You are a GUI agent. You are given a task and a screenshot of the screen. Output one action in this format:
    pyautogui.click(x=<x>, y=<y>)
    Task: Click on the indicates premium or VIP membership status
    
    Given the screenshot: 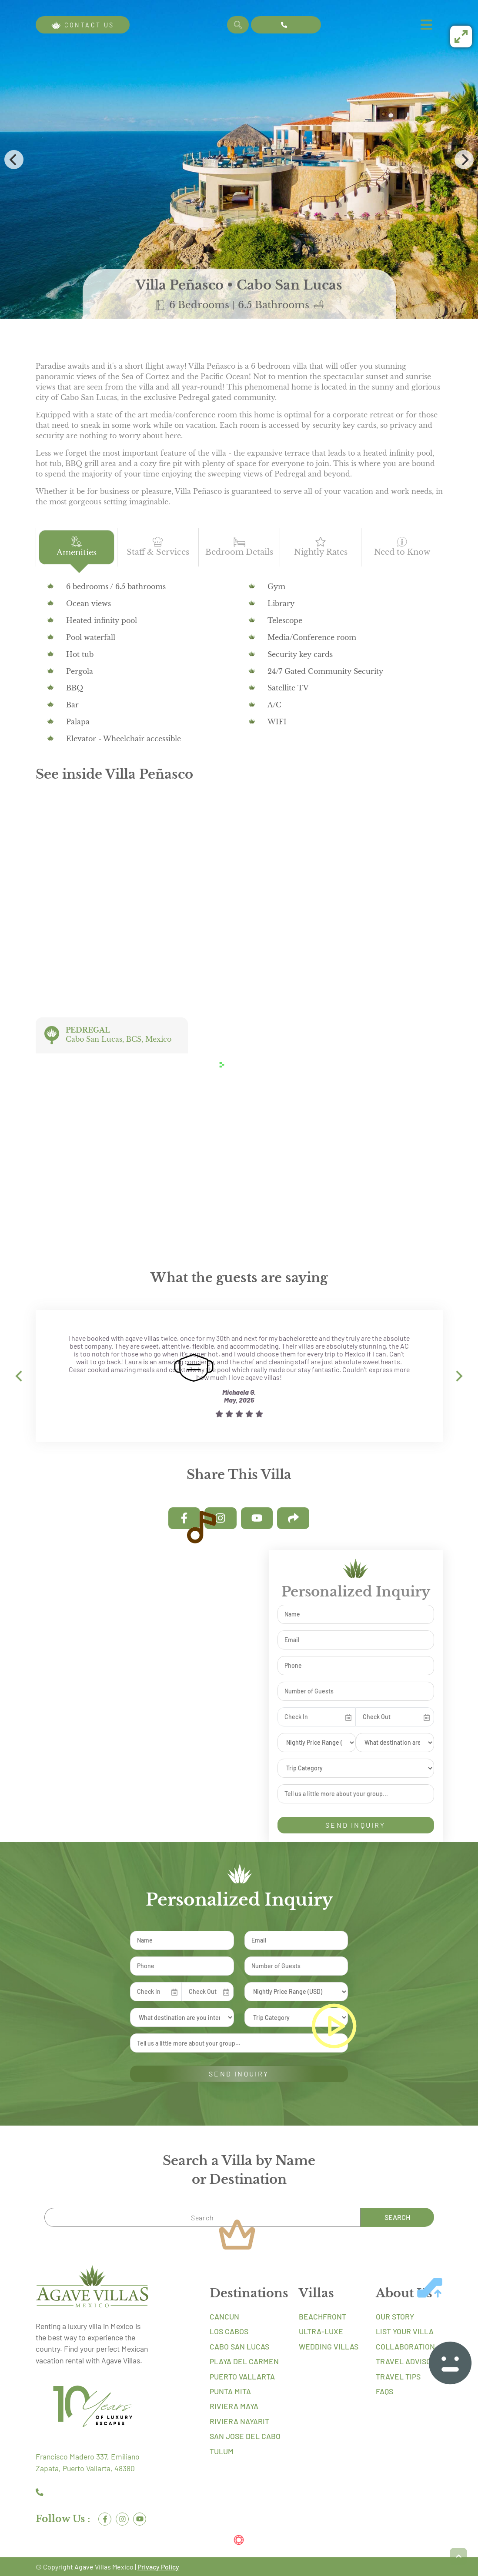 What is the action you would take?
    pyautogui.click(x=237, y=2236)
    